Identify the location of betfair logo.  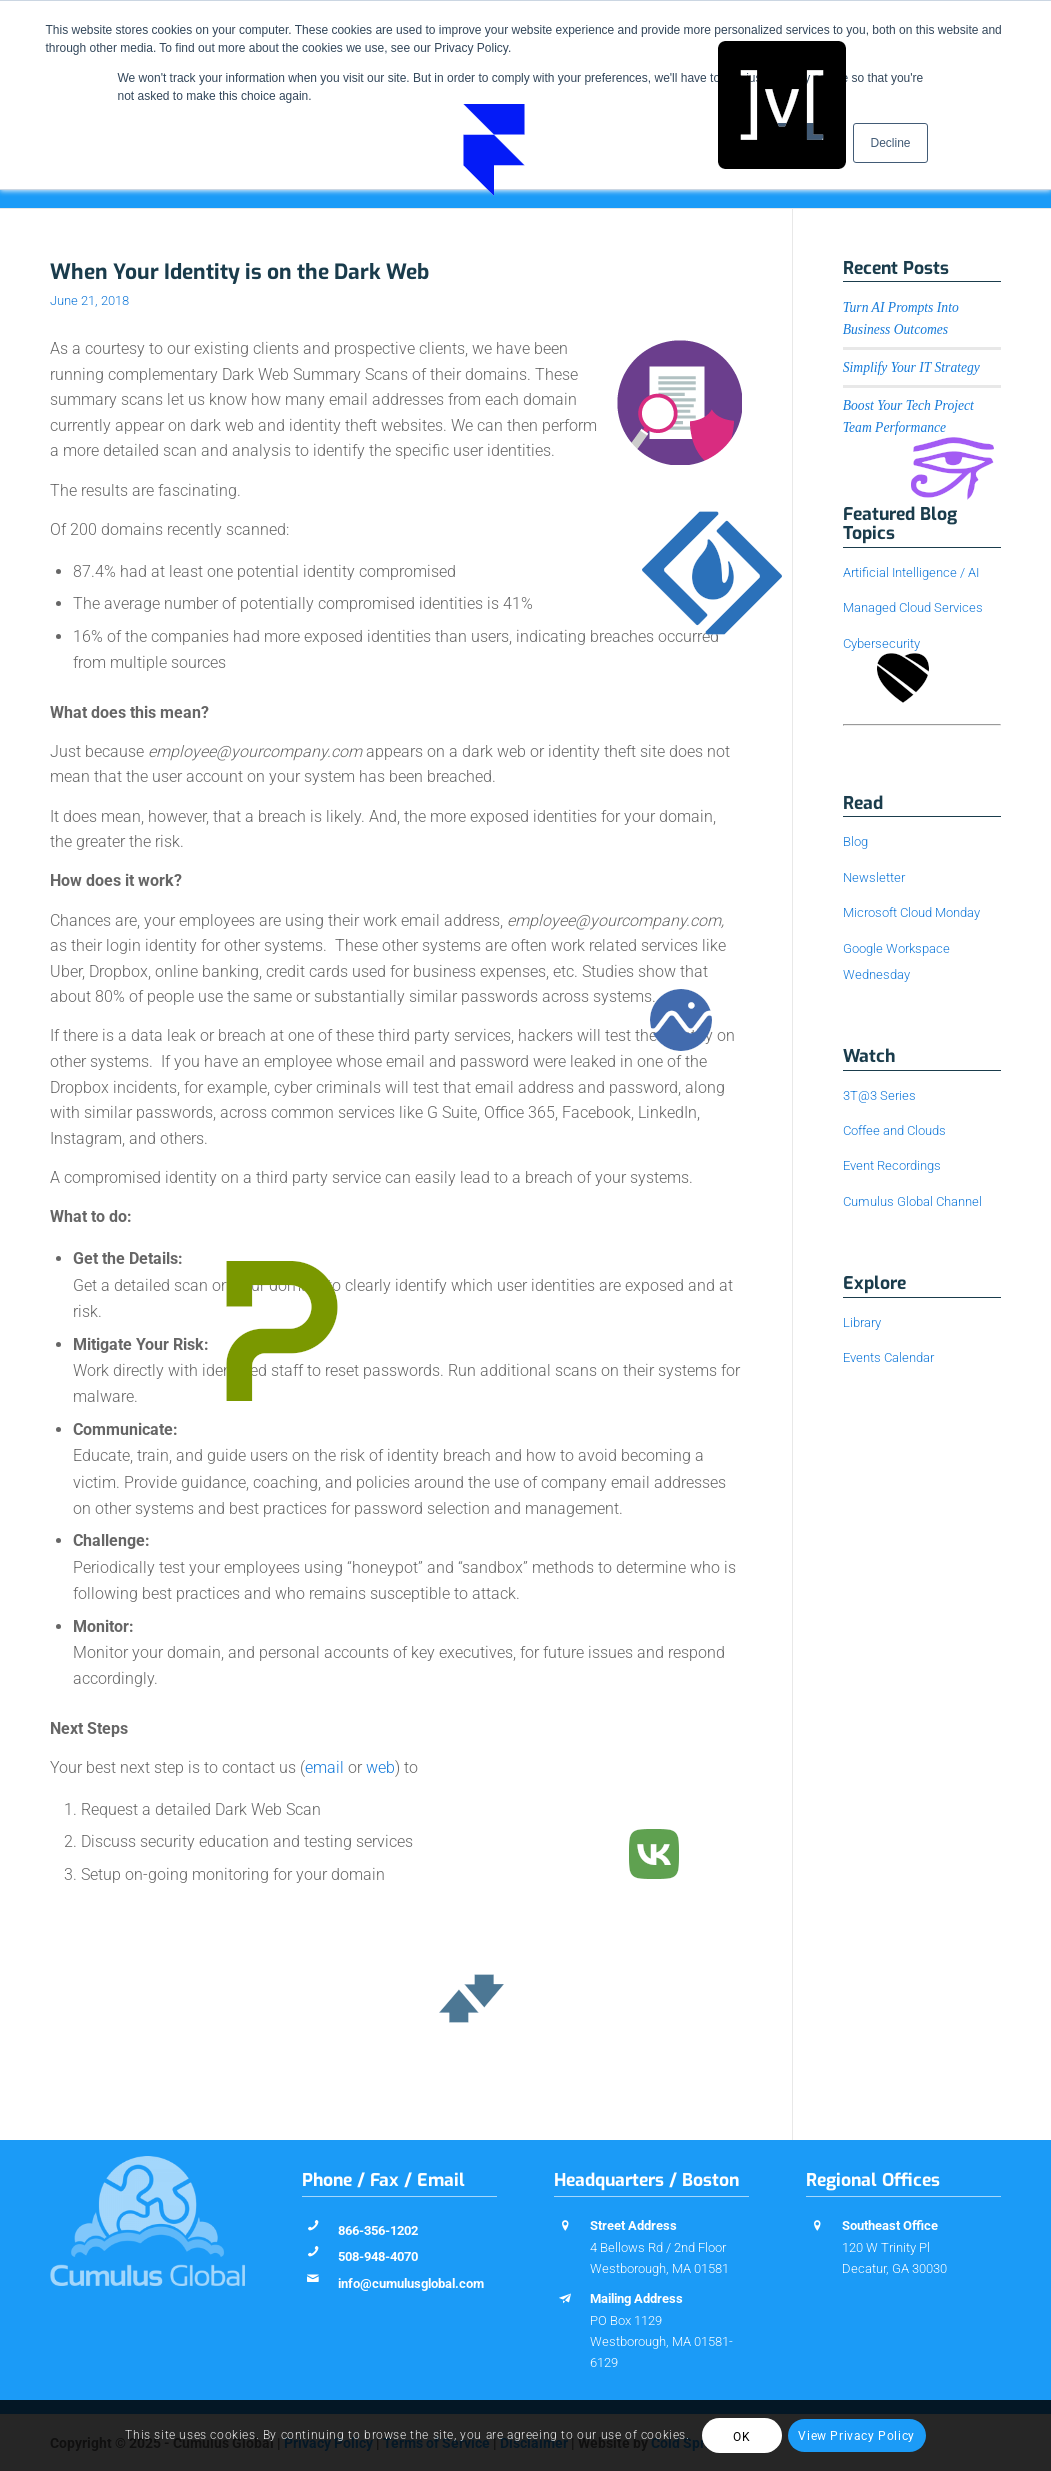
(471, 1998).